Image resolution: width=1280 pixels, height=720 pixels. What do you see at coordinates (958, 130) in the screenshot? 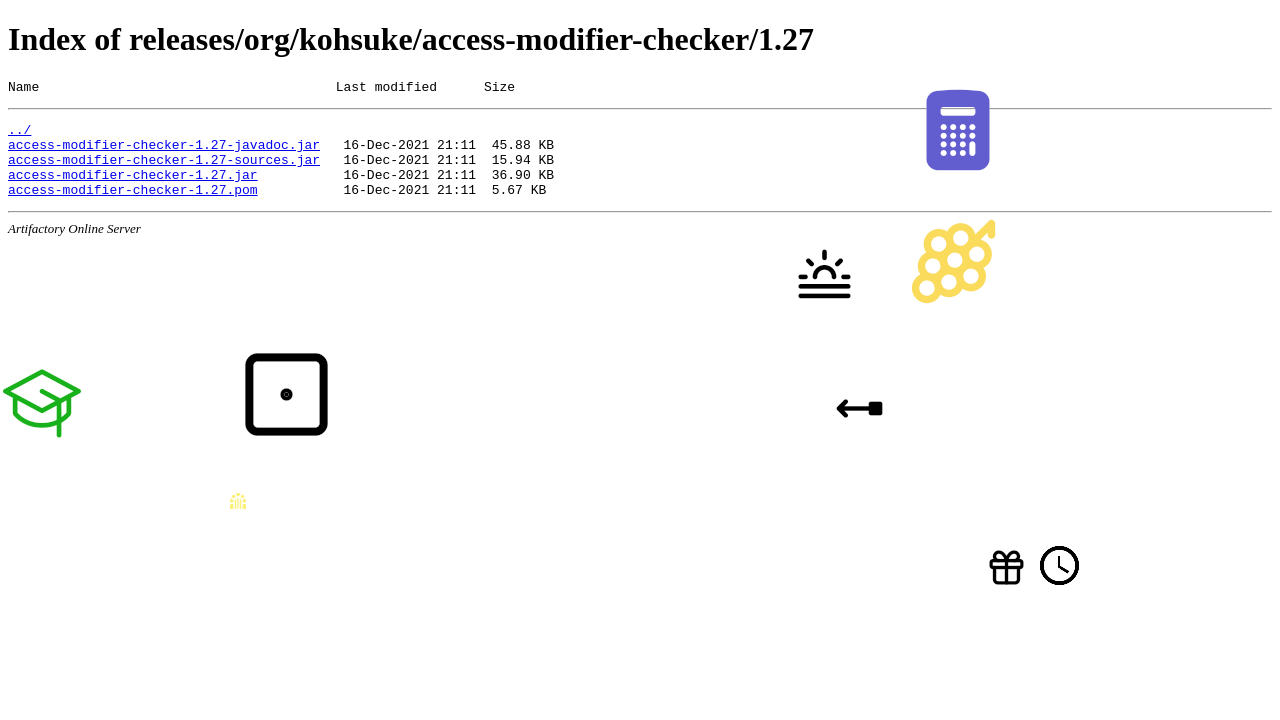
I see `open the calculator app` at bounding box center [958, 130].